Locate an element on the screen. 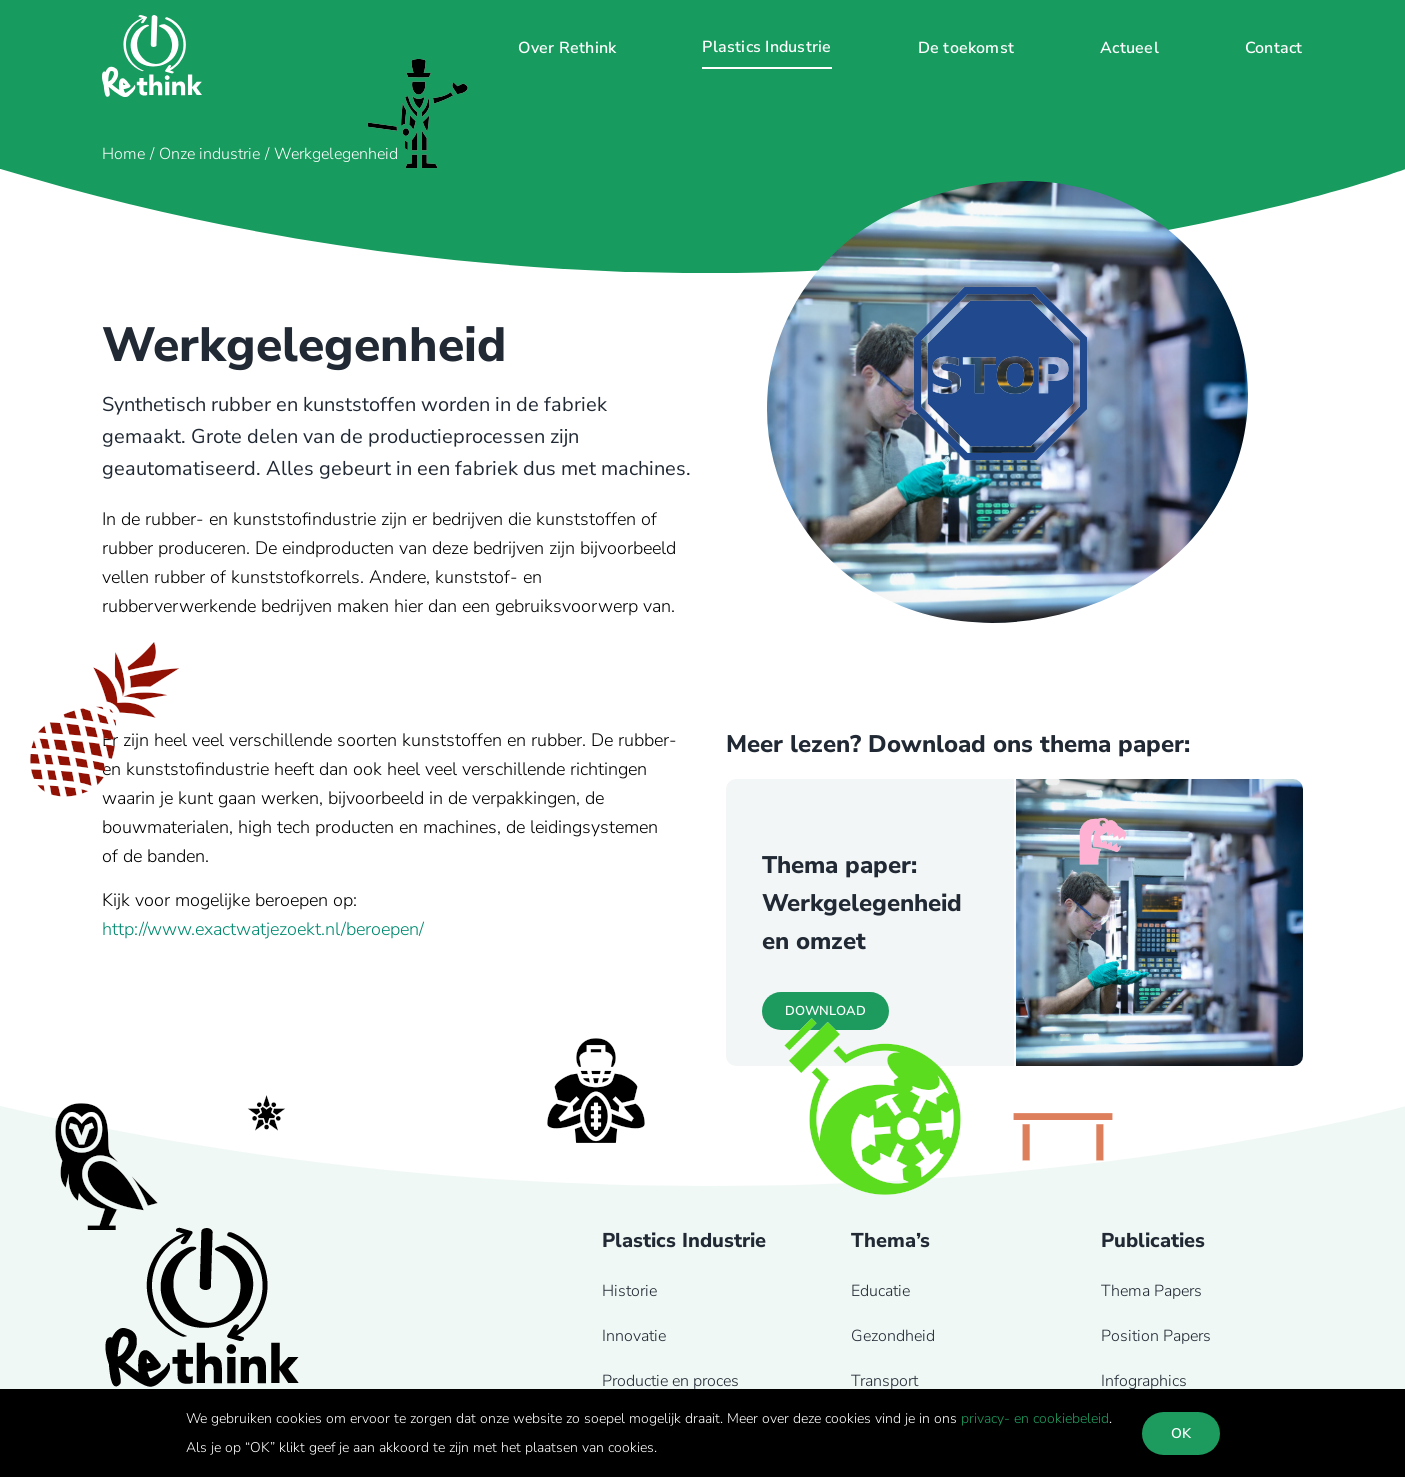 Image resolution: width=1405 pixels, height=1477 pixels. stop or halt current action is located at coordinates (1000, 373).